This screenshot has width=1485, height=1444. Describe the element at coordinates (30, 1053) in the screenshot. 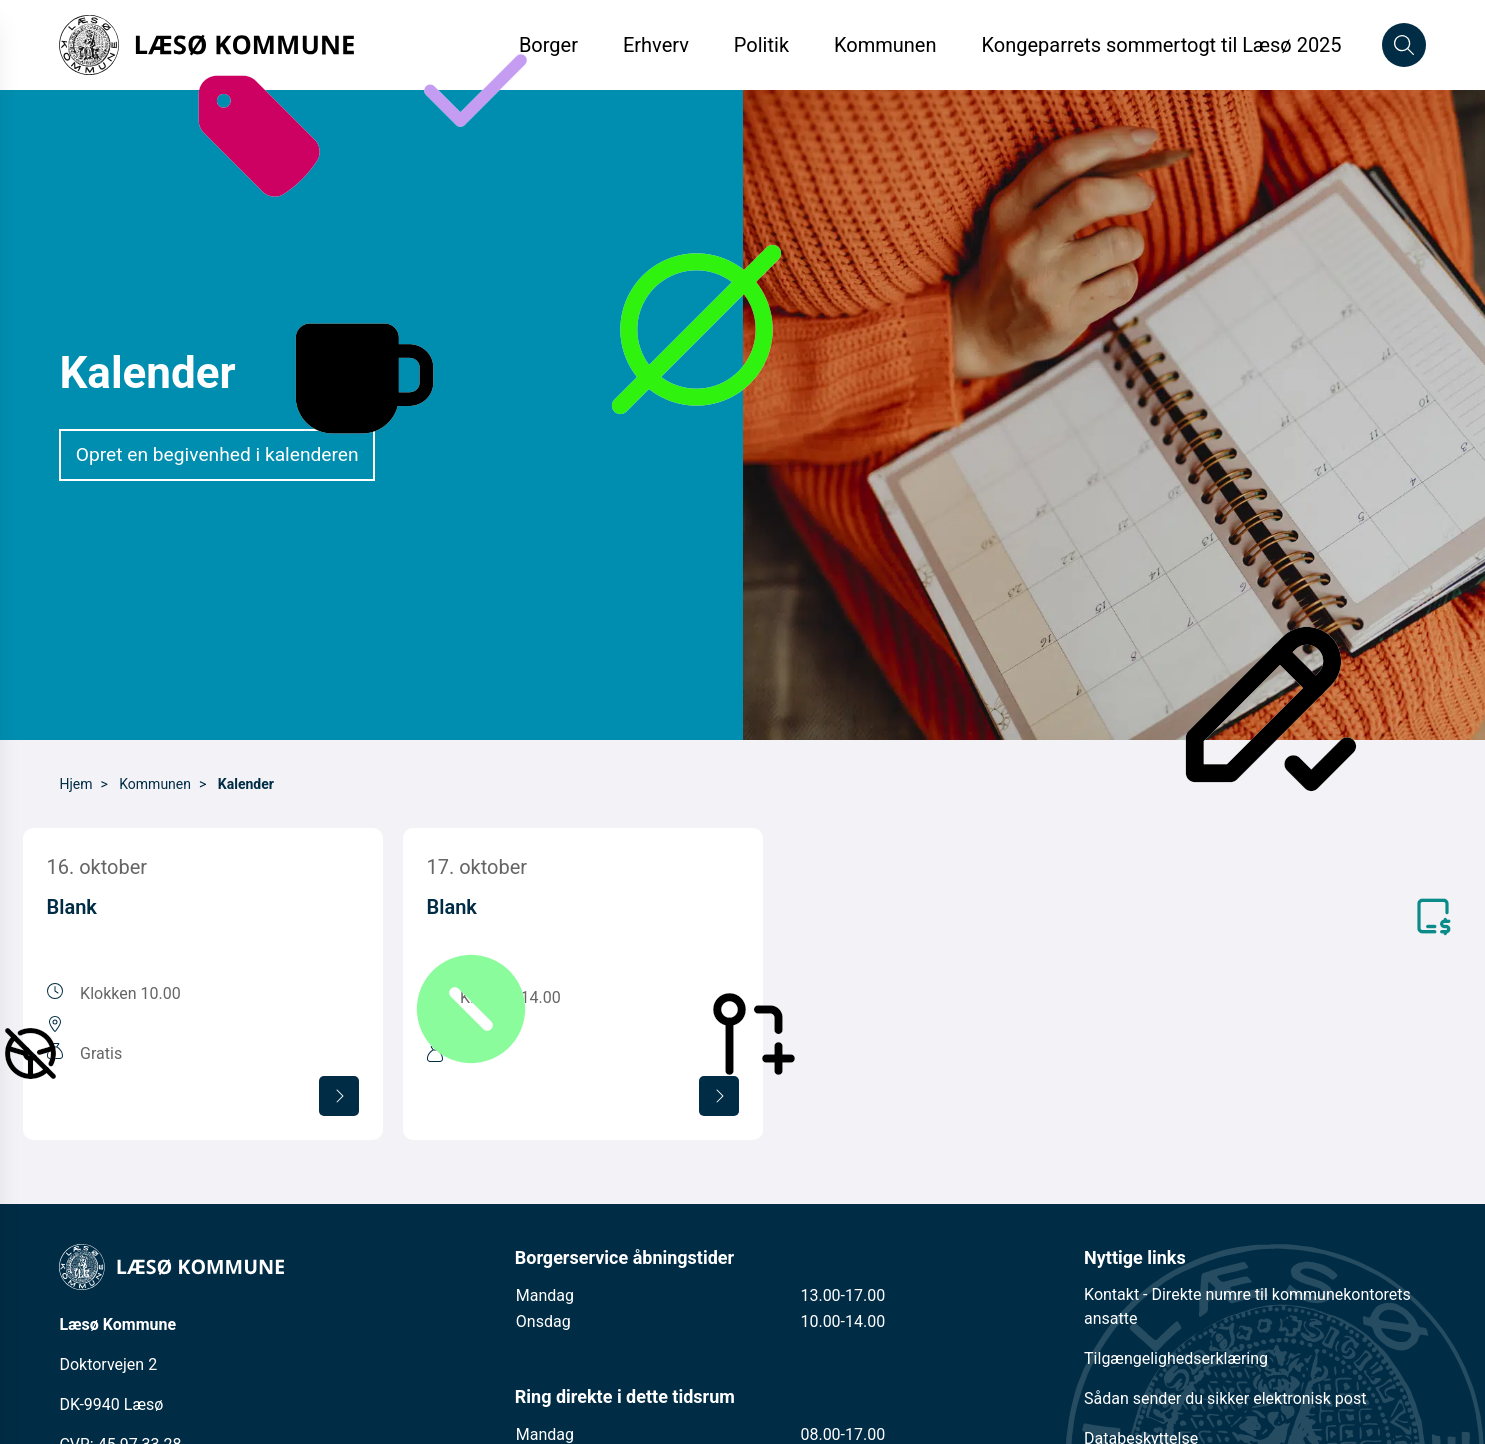

I see `disable steering or driving controls` at that location.